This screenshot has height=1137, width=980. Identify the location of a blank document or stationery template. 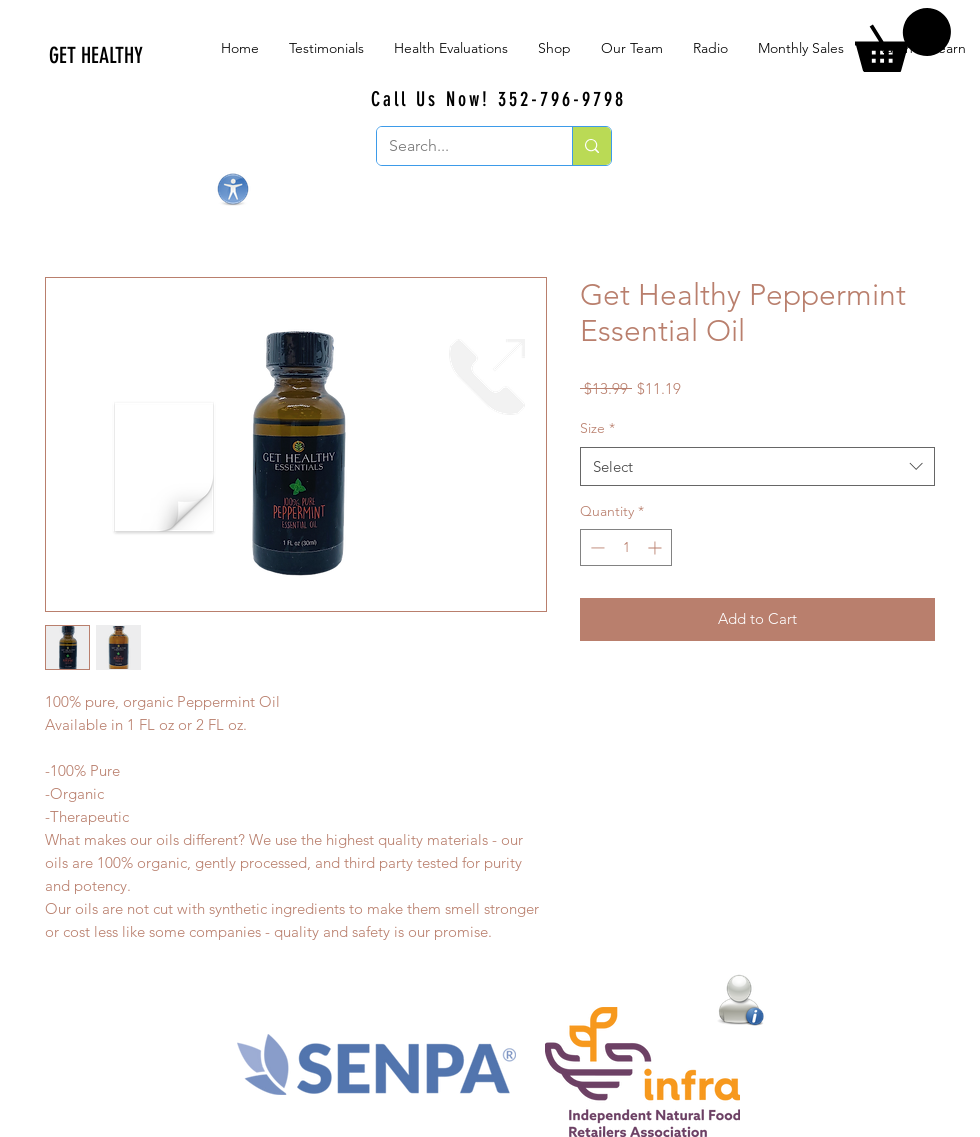
(164, 470).